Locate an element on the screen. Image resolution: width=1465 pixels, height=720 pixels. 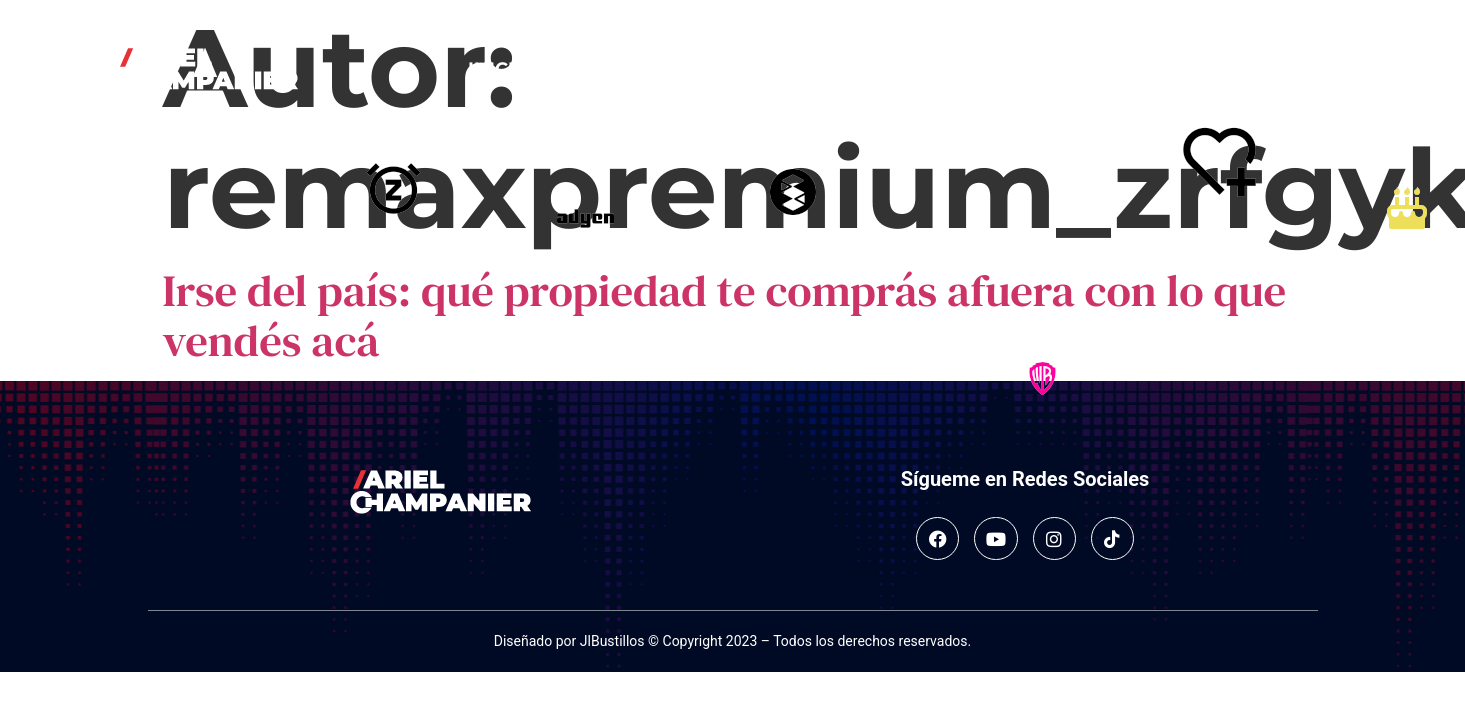
open scrapbox app is located at coordinates (793, 192).